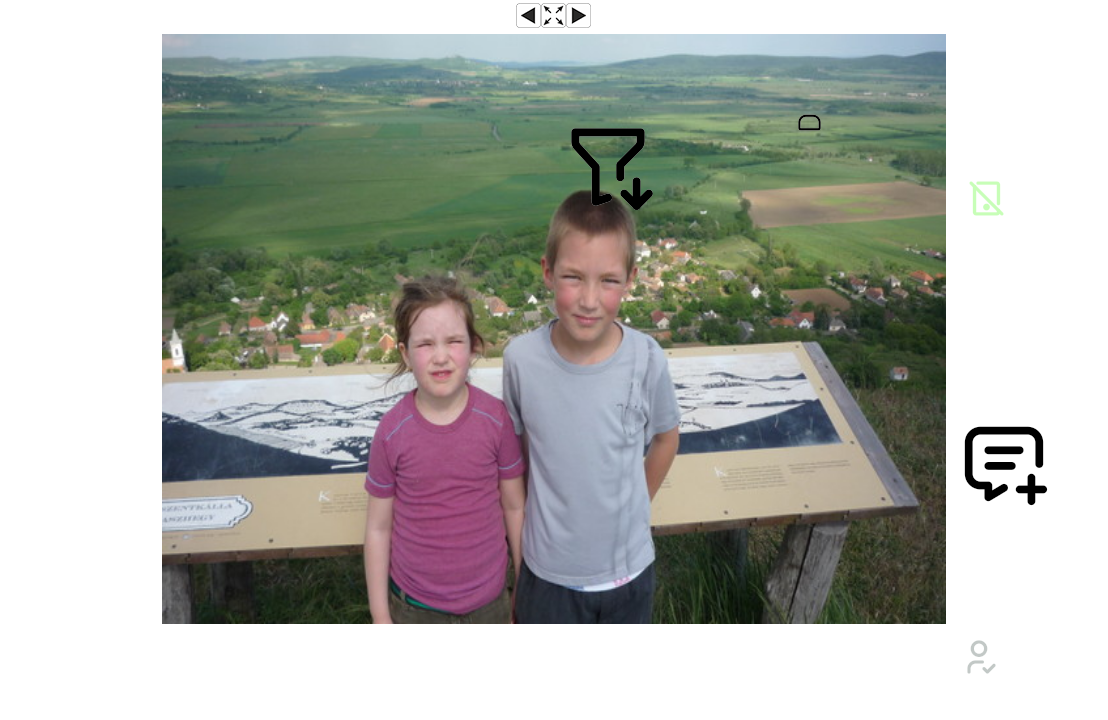 This screenshot has width=1108, height=720. Describe the element at coordinates (1004, 462) in the screenshot. I see `compose a new message` at that location.